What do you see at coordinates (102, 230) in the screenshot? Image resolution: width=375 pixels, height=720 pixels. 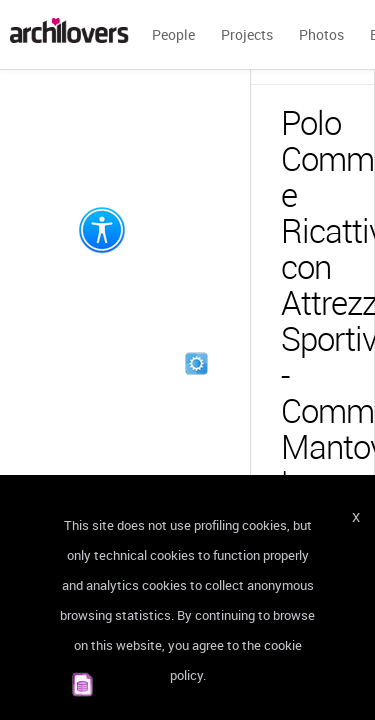 I see `open accessibility settings` at bounding box center [102, 230].